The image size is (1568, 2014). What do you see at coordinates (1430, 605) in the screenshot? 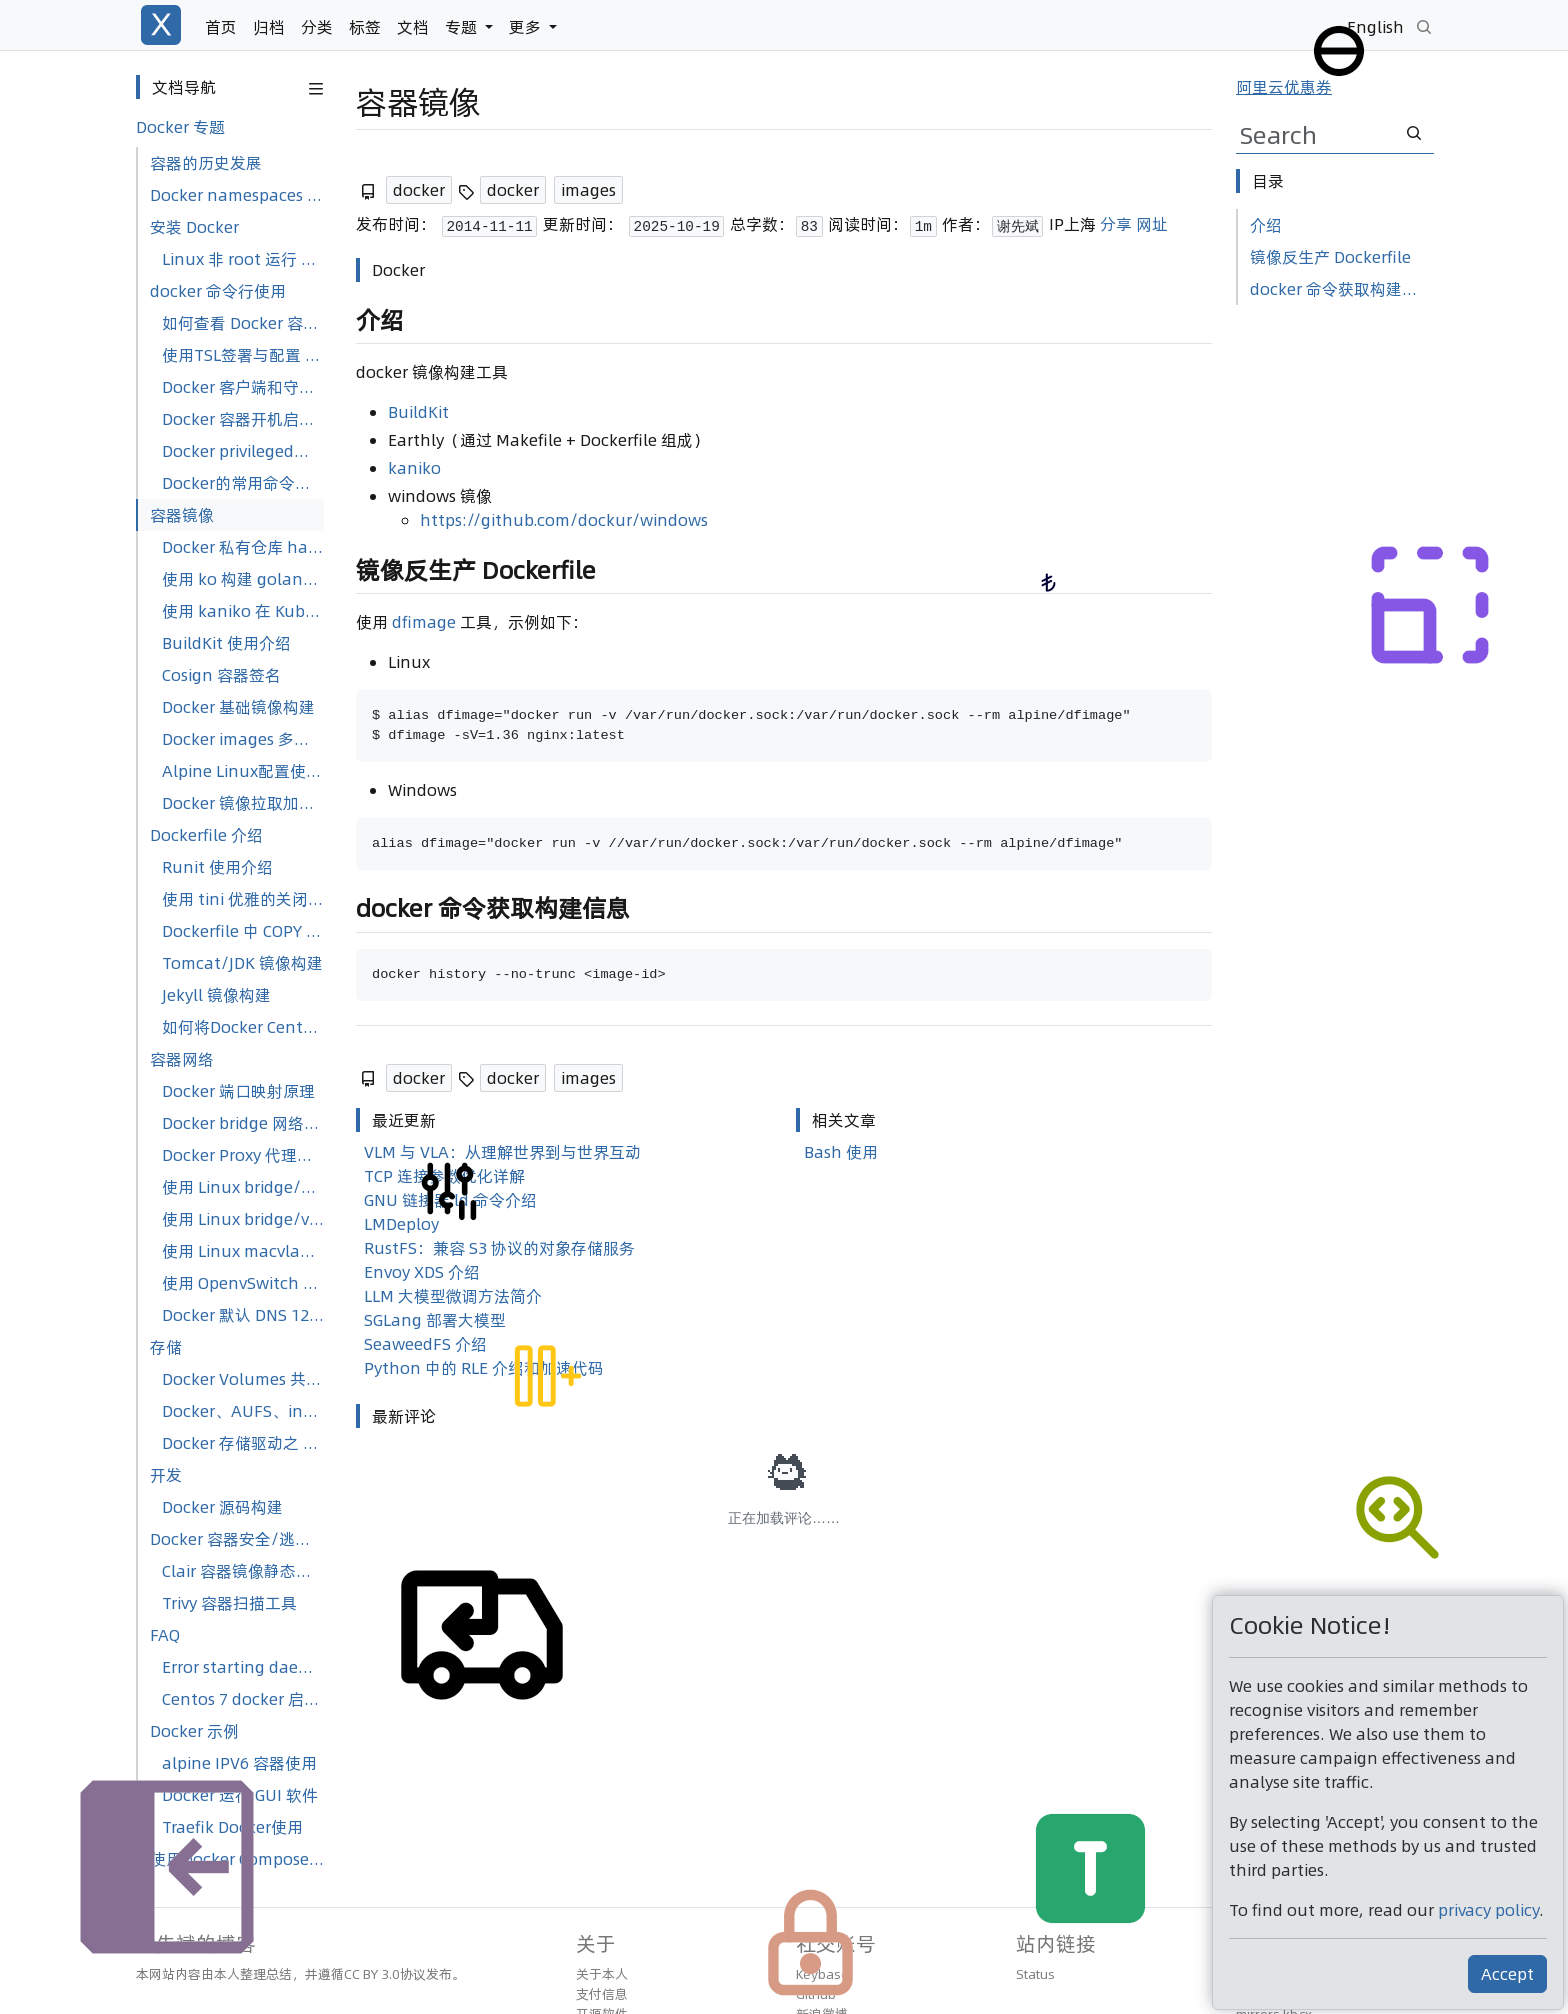
I see `resize an element or window` at bounding box center [1430, 605].